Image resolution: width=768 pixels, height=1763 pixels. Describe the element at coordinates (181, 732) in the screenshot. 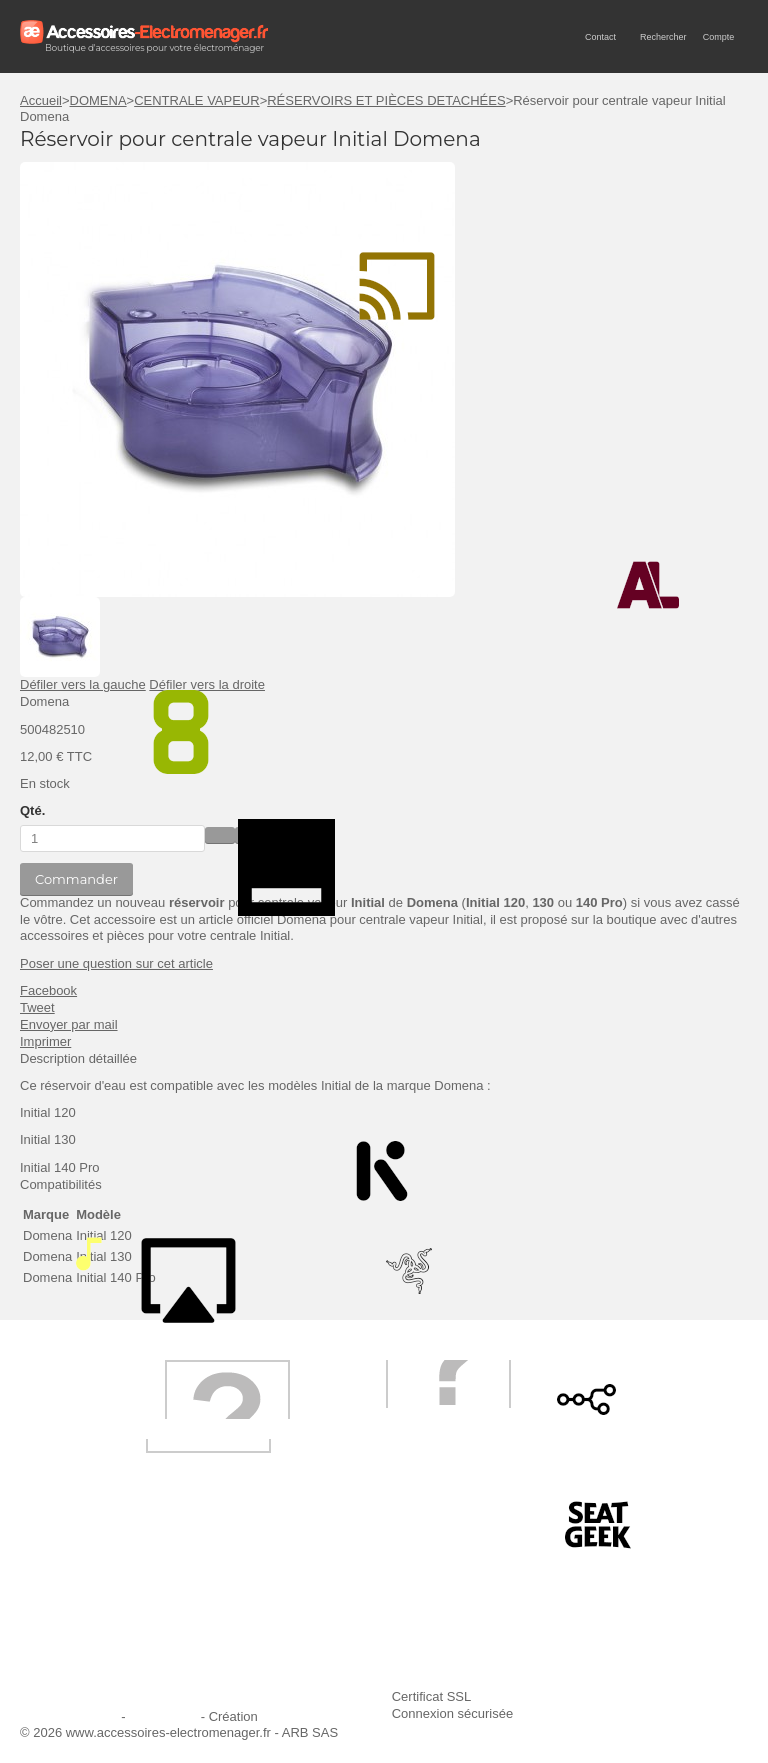

I see `open the Eight Sleep app` at that location.